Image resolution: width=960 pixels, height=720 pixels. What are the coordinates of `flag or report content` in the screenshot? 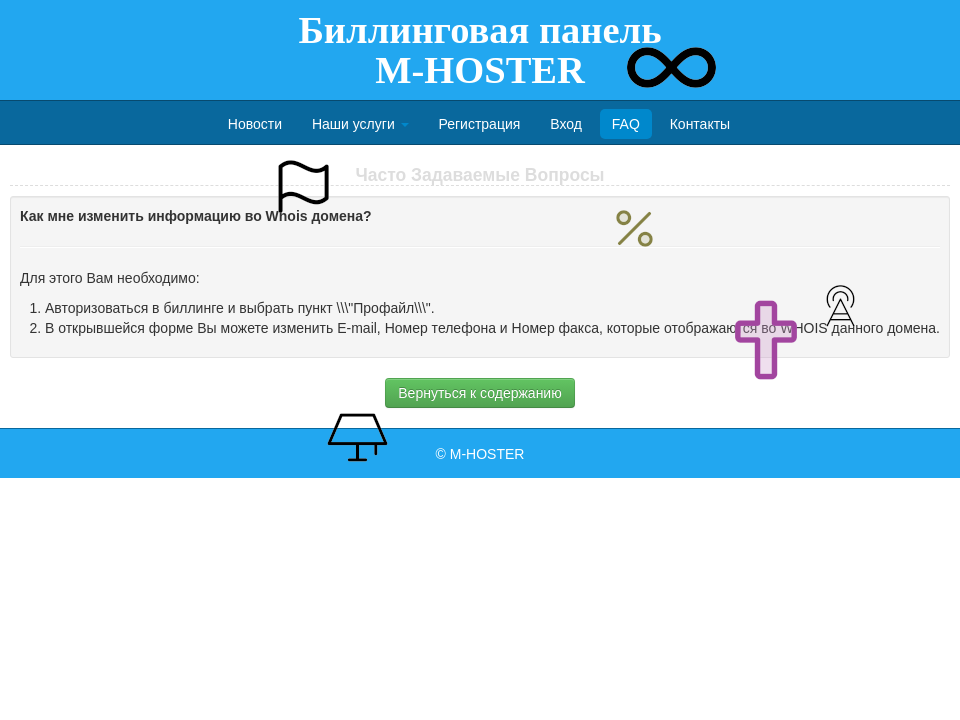 It's located at (301, 185).